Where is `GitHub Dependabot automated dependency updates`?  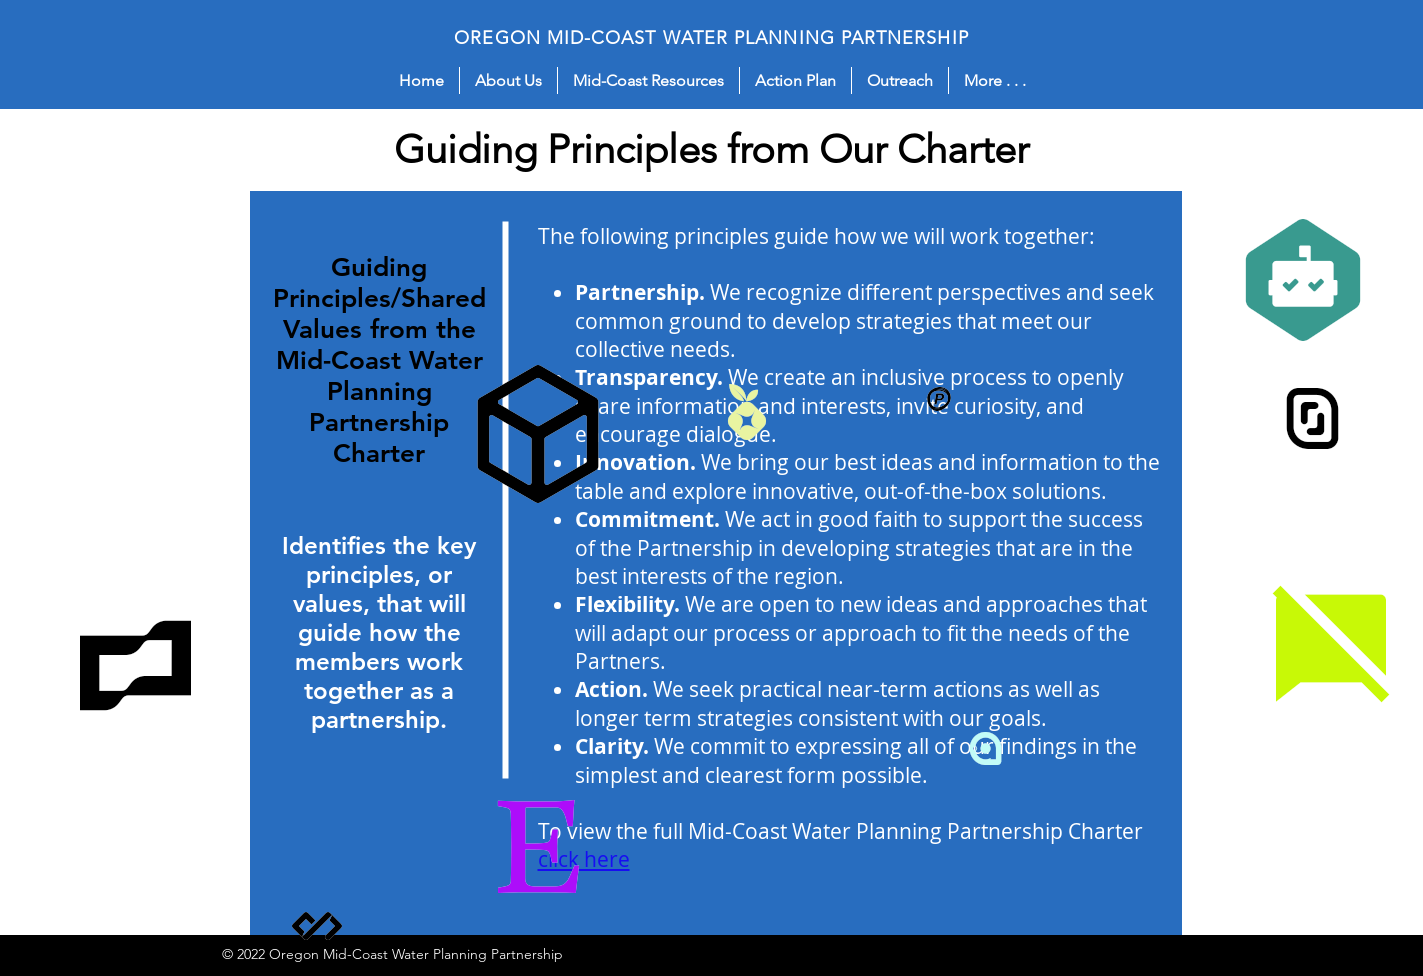
GitHub Dependabot automated dependency updates is located at coordinates (1303, 280).